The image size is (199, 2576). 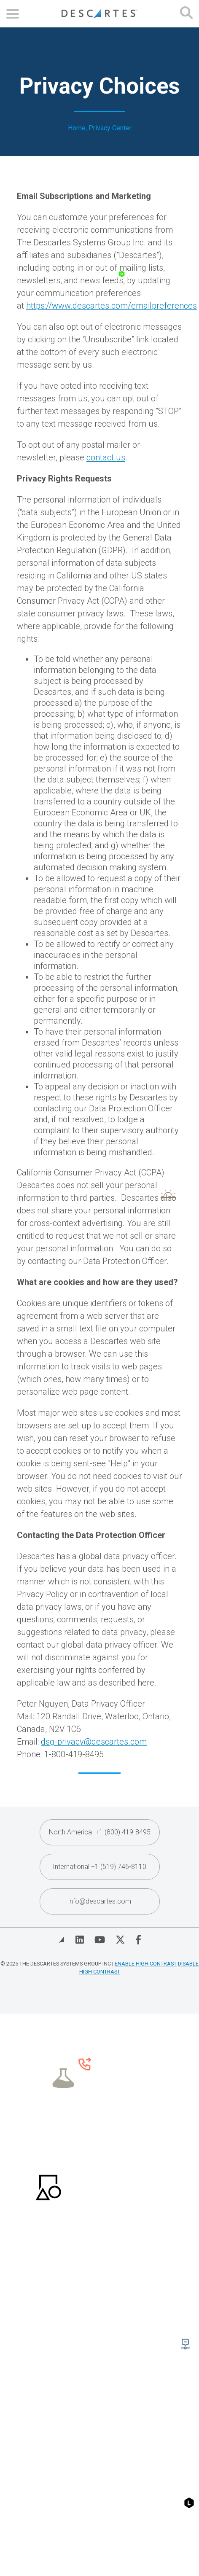 I want to click on remove an event from the timeline, so click(x=185, y=2344).